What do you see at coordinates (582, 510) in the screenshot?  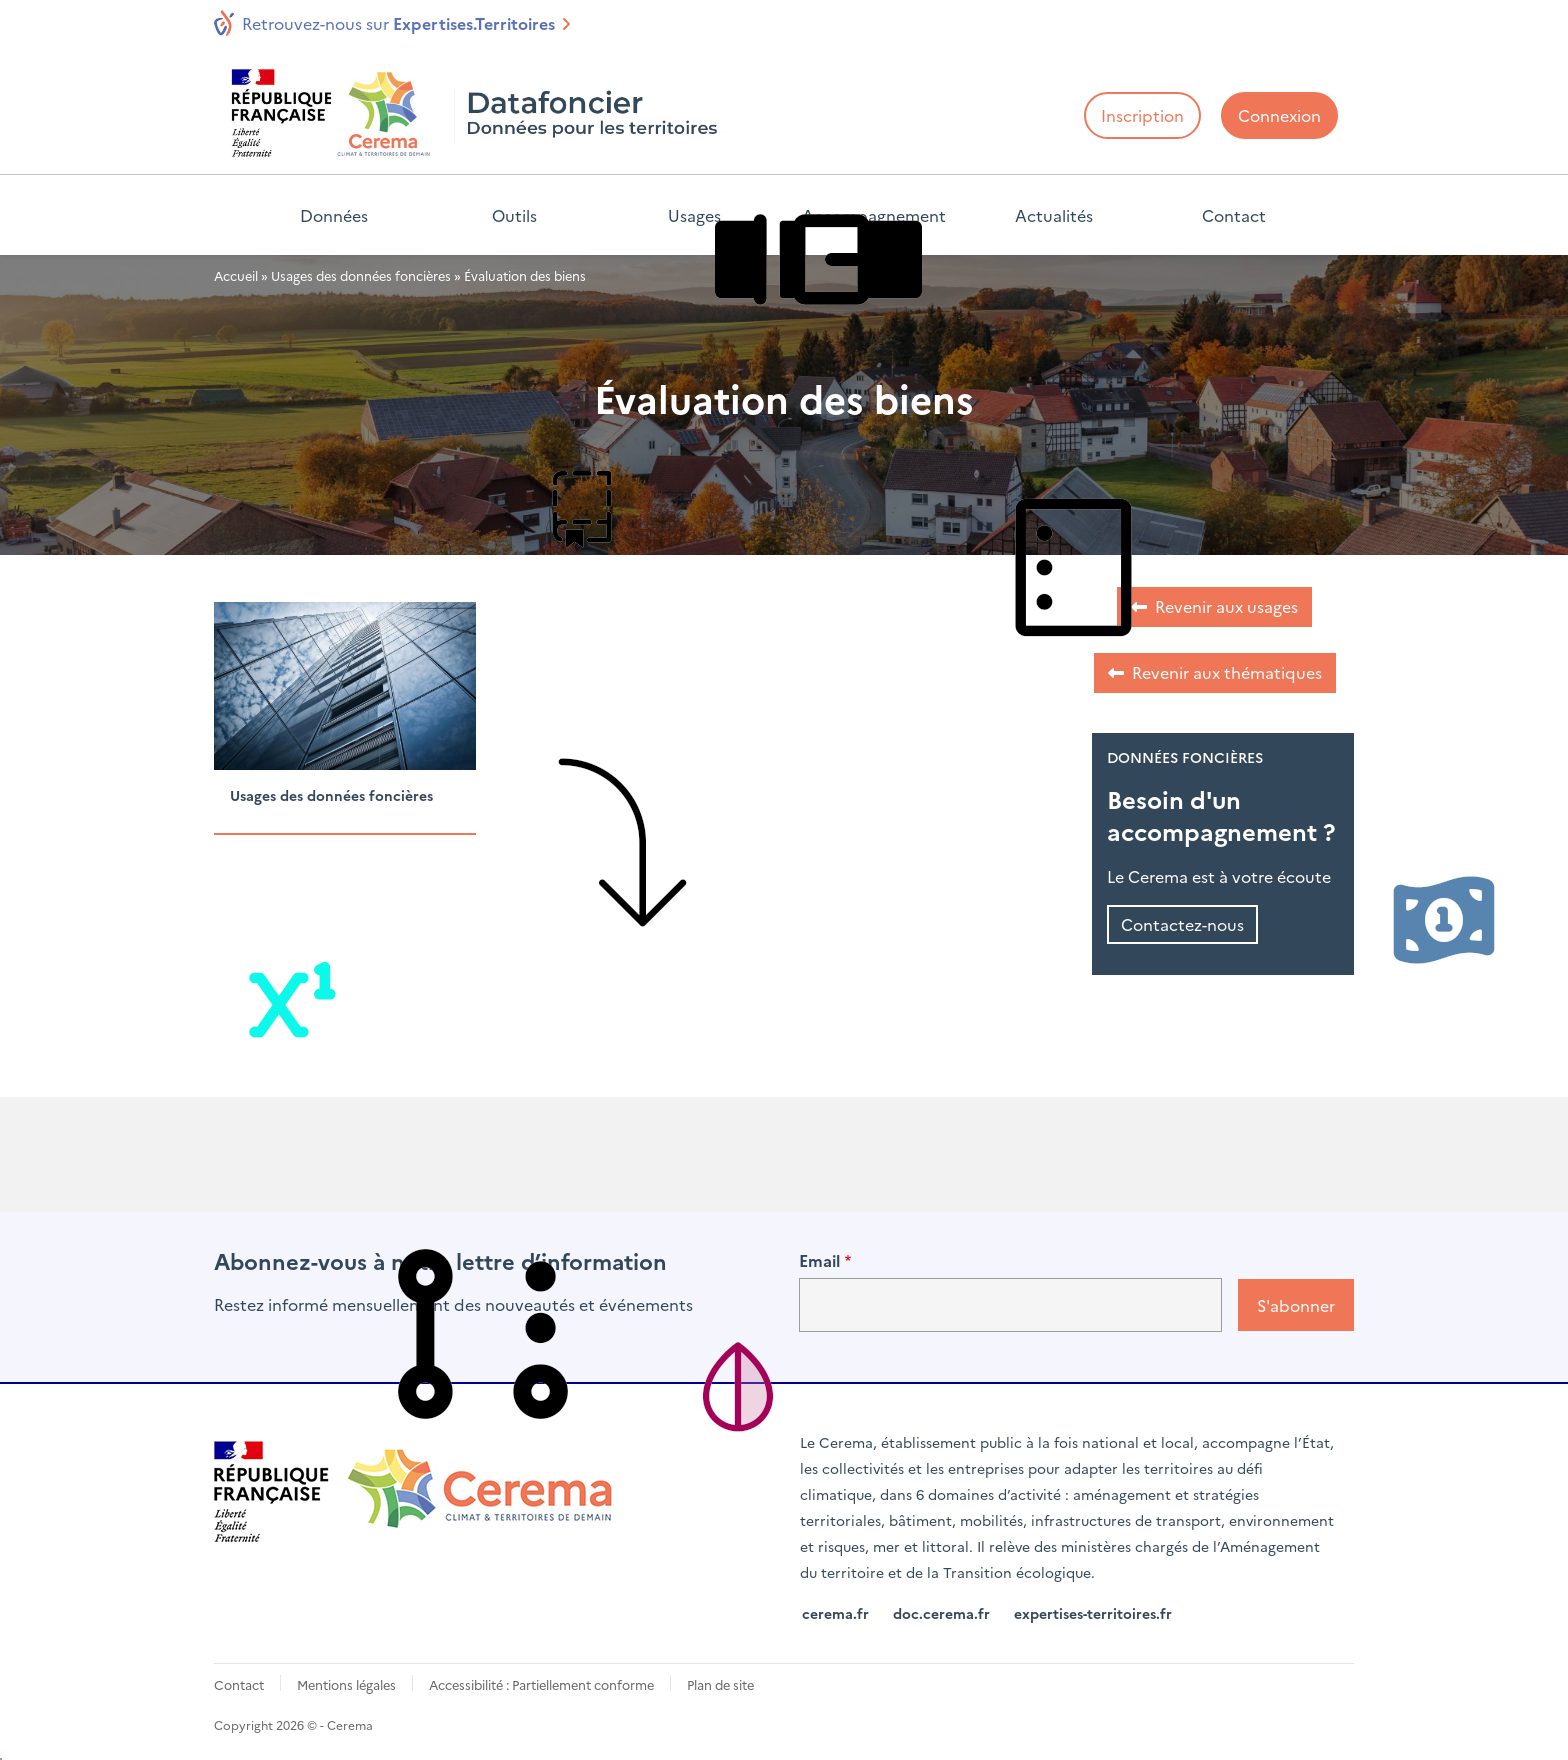 I see `create a new repository from a template` at bounding box center [582, 510].